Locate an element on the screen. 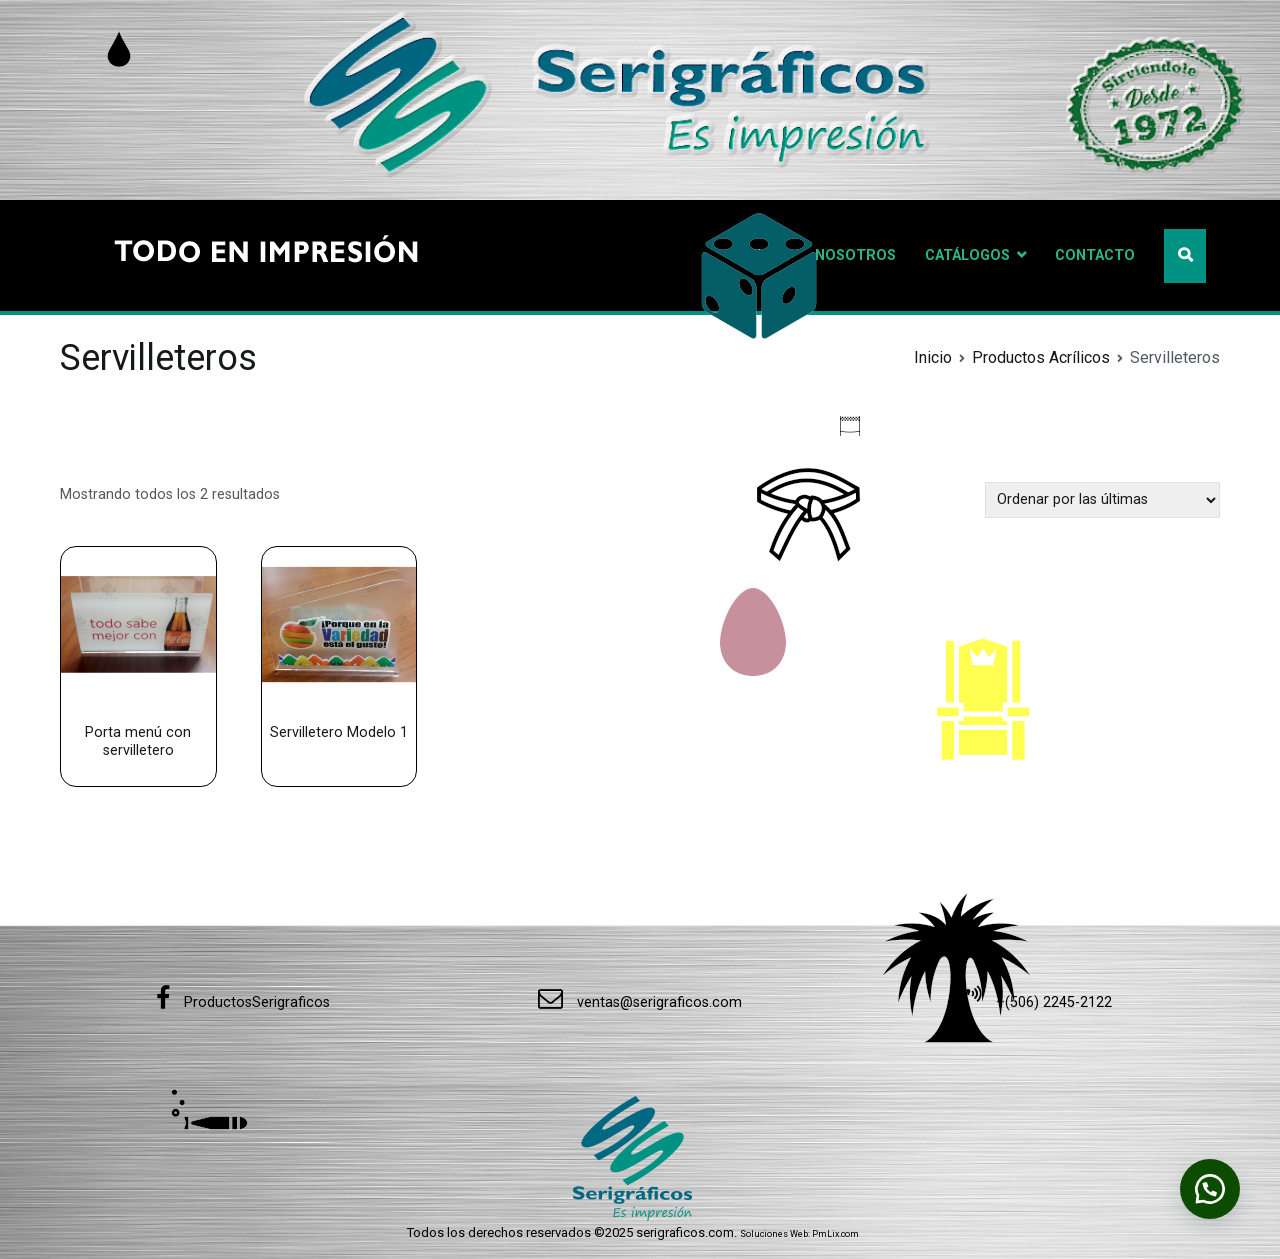 This screenshot has height=1259, width=1280. roll the dice or randomize is located at coordinates (759, 277).